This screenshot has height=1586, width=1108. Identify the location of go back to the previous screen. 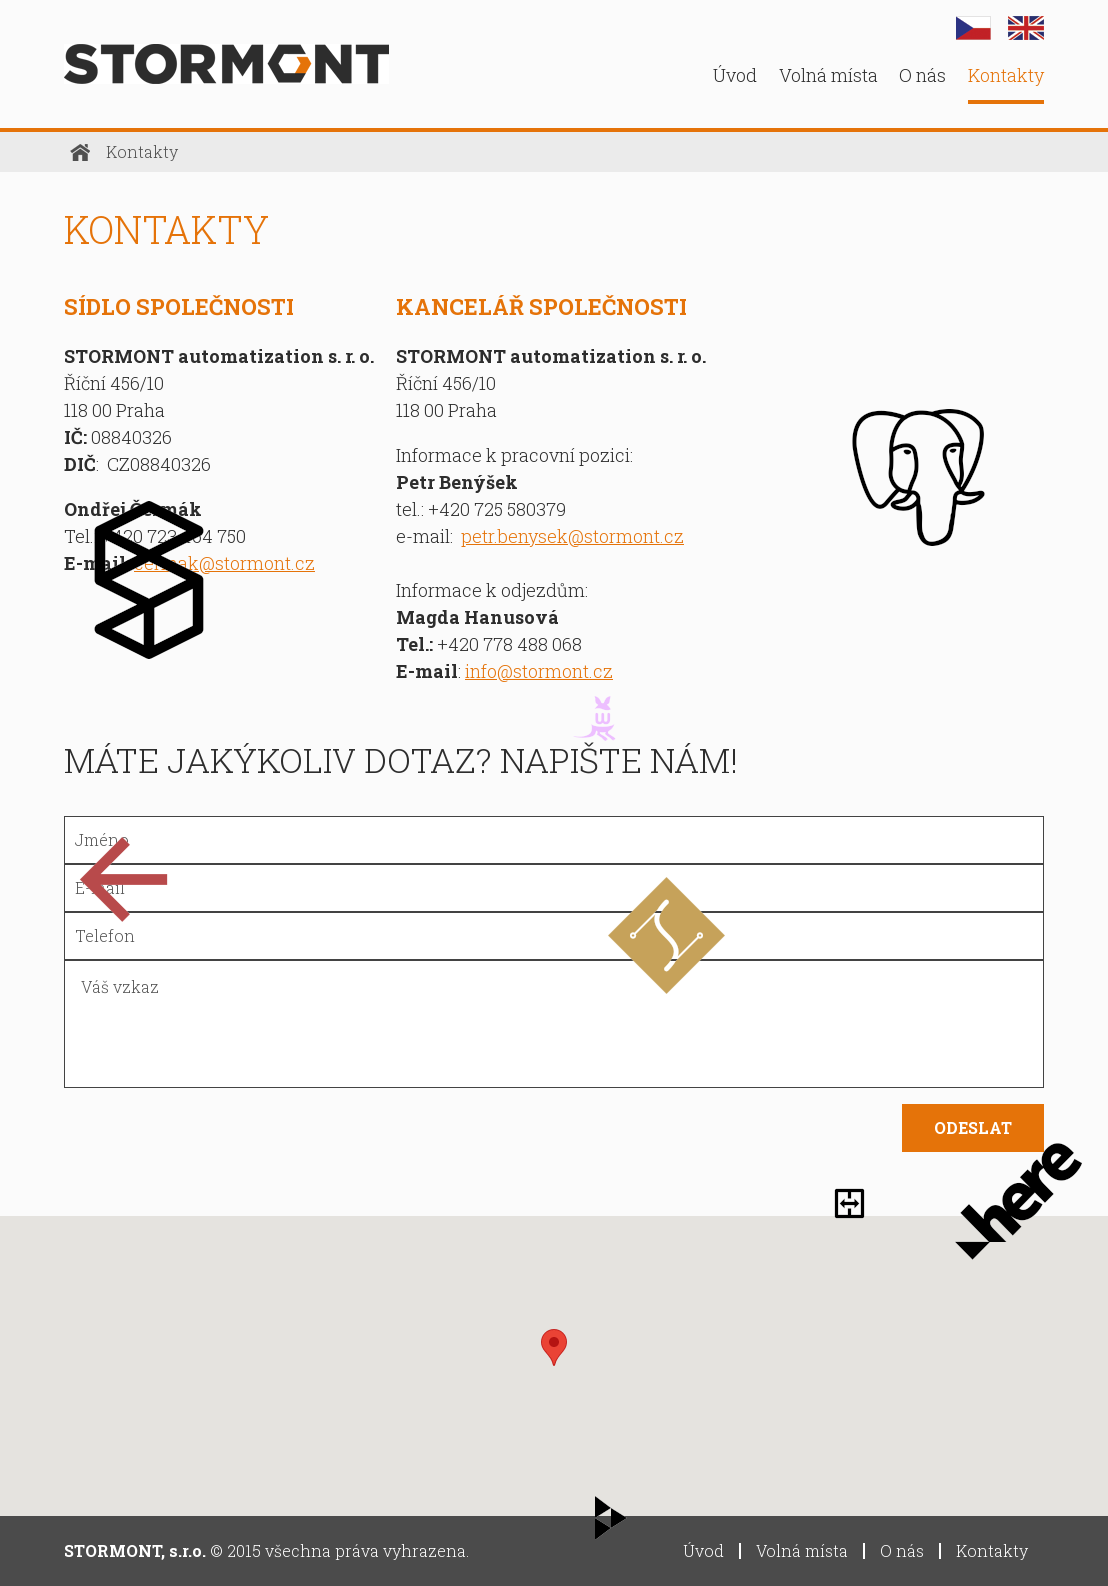
(123, 879).